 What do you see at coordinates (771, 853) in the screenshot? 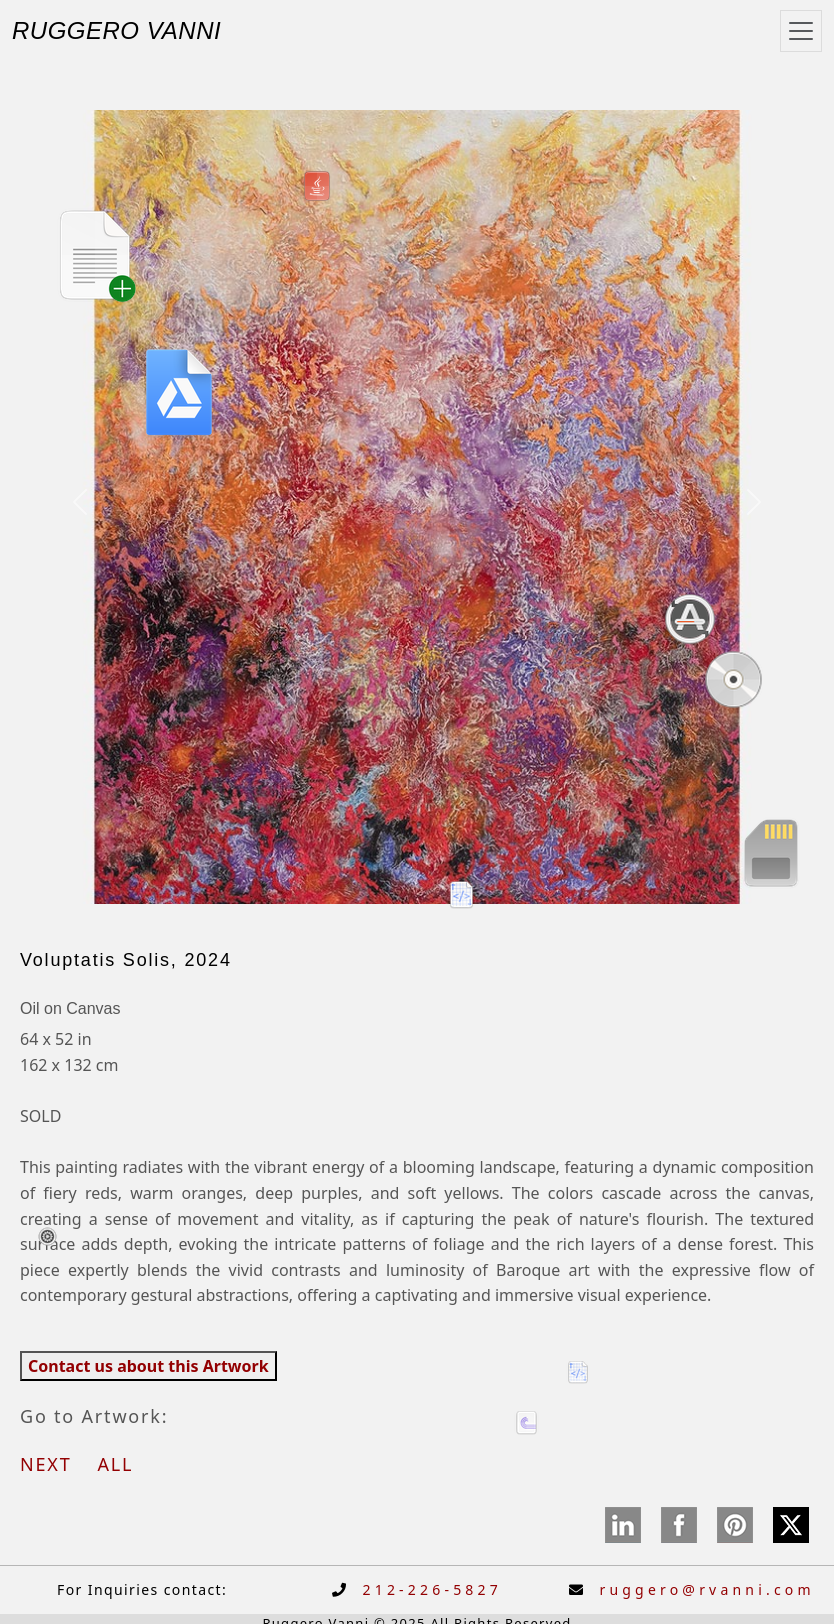
I see `access removable storage device` at bounding box center [771, 853].